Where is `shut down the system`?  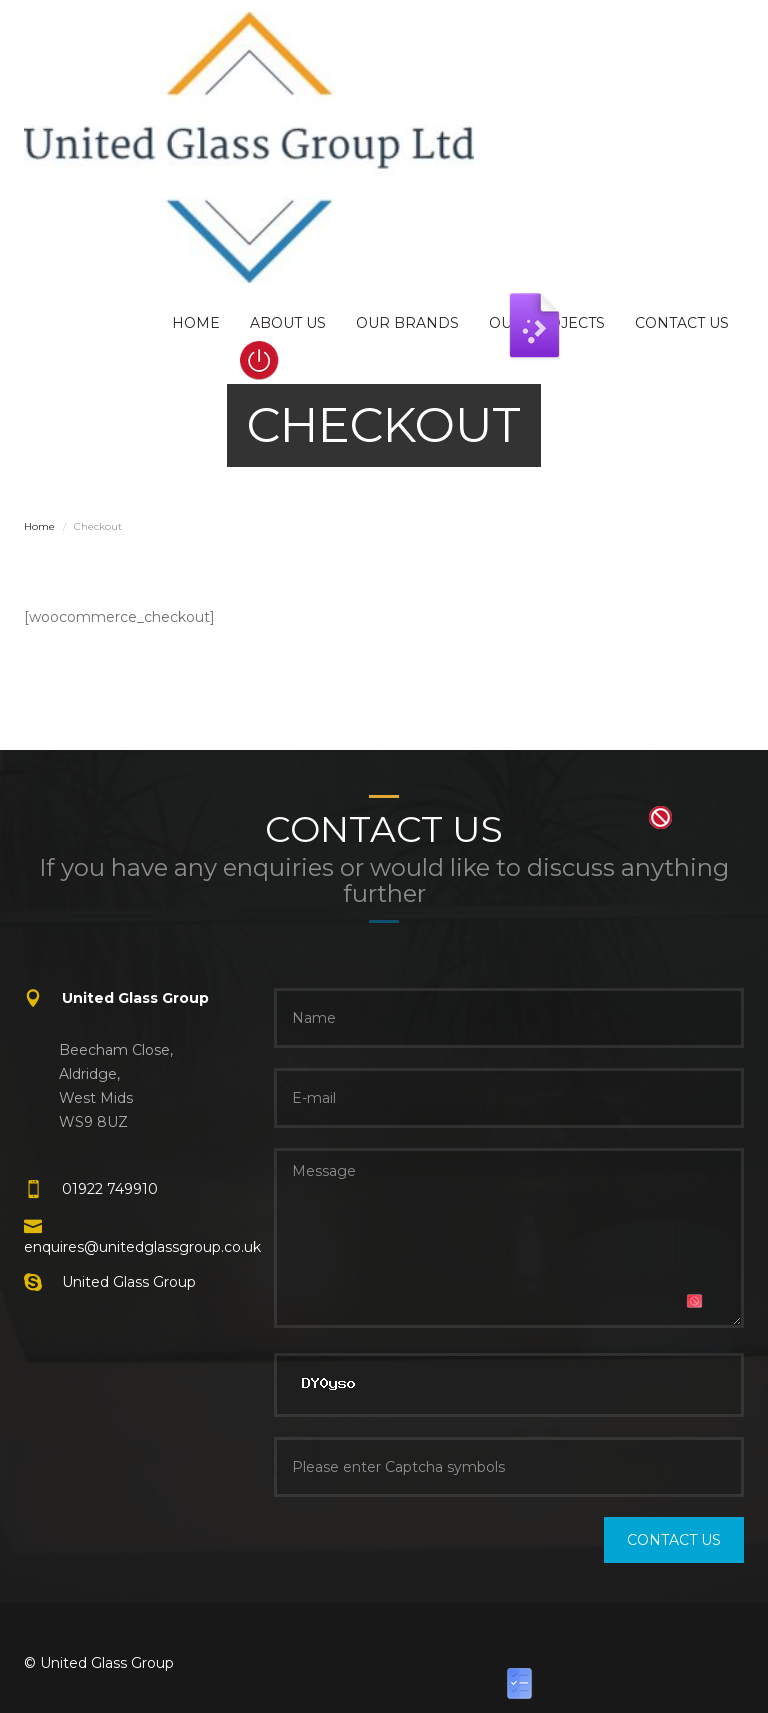 shut down the system is located at coordinates (260, 361).